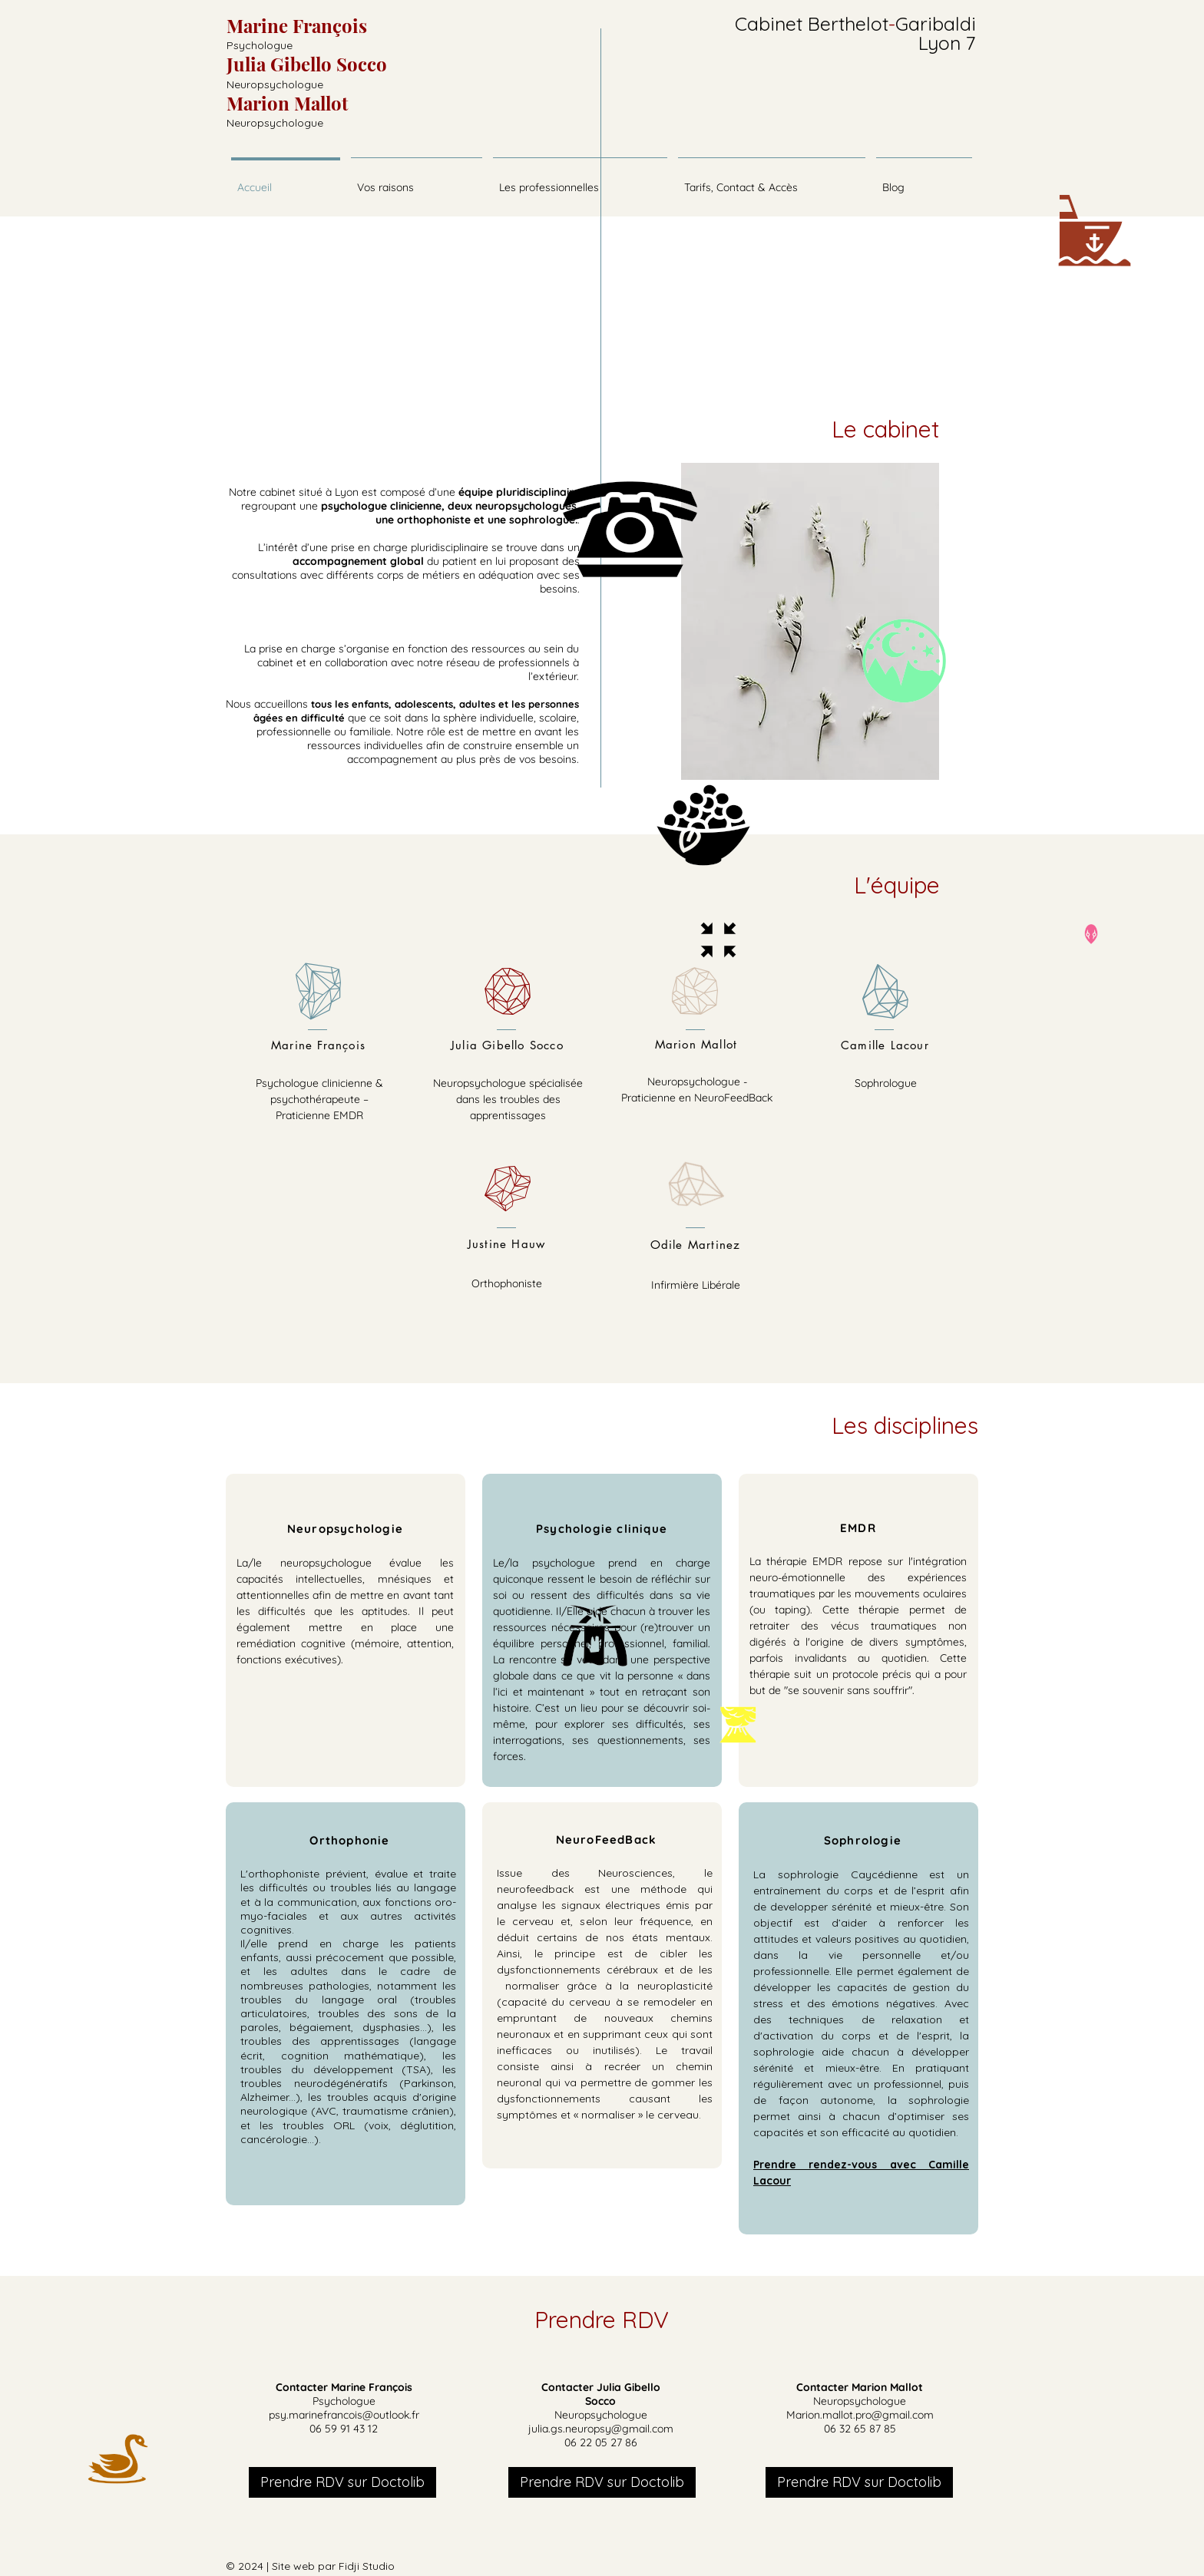  Describe the element at coordinates (703, 825) in the screenshot. I see `view fruit or berry recipes` at that location.